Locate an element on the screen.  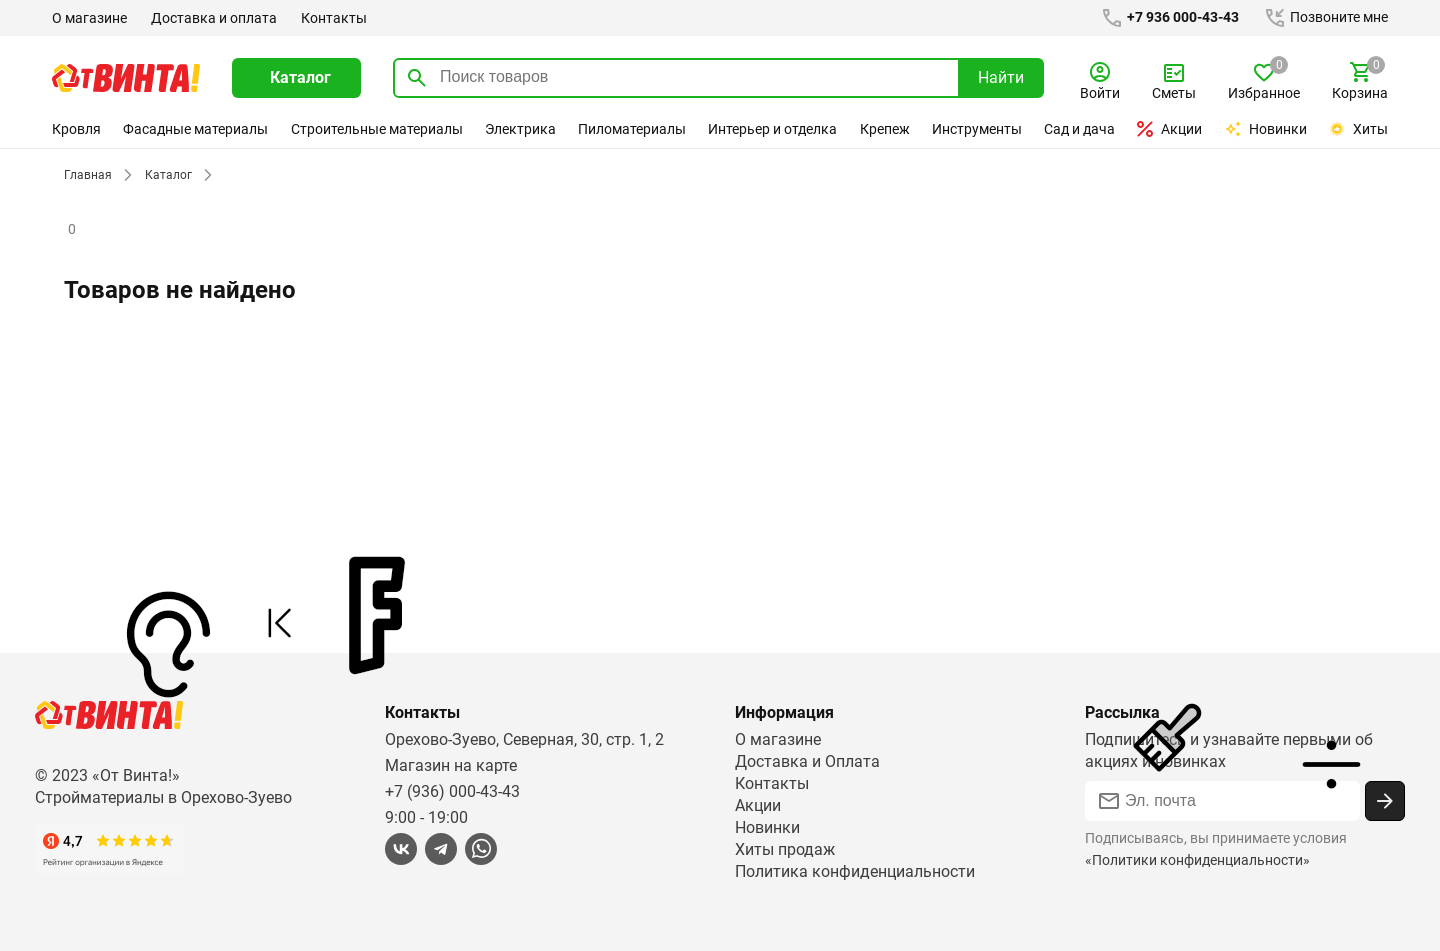
launch fortnite game is located at coordinates (378, 615).